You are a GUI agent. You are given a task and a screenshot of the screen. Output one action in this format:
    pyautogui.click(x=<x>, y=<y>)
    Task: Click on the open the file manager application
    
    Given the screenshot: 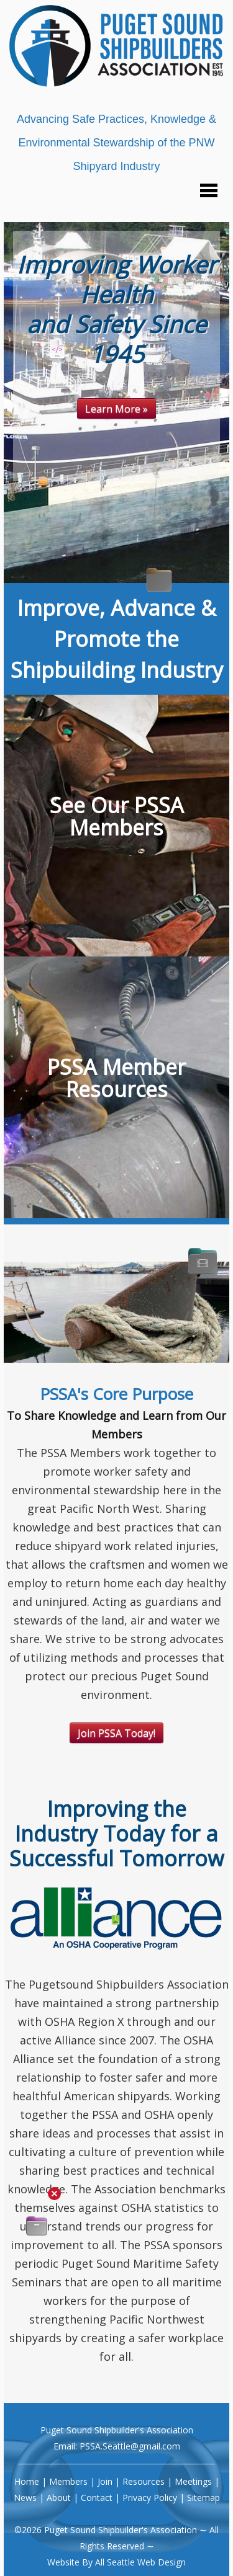 What is the action you would take?
    pyautogui.click(x=37, y=2226)
    